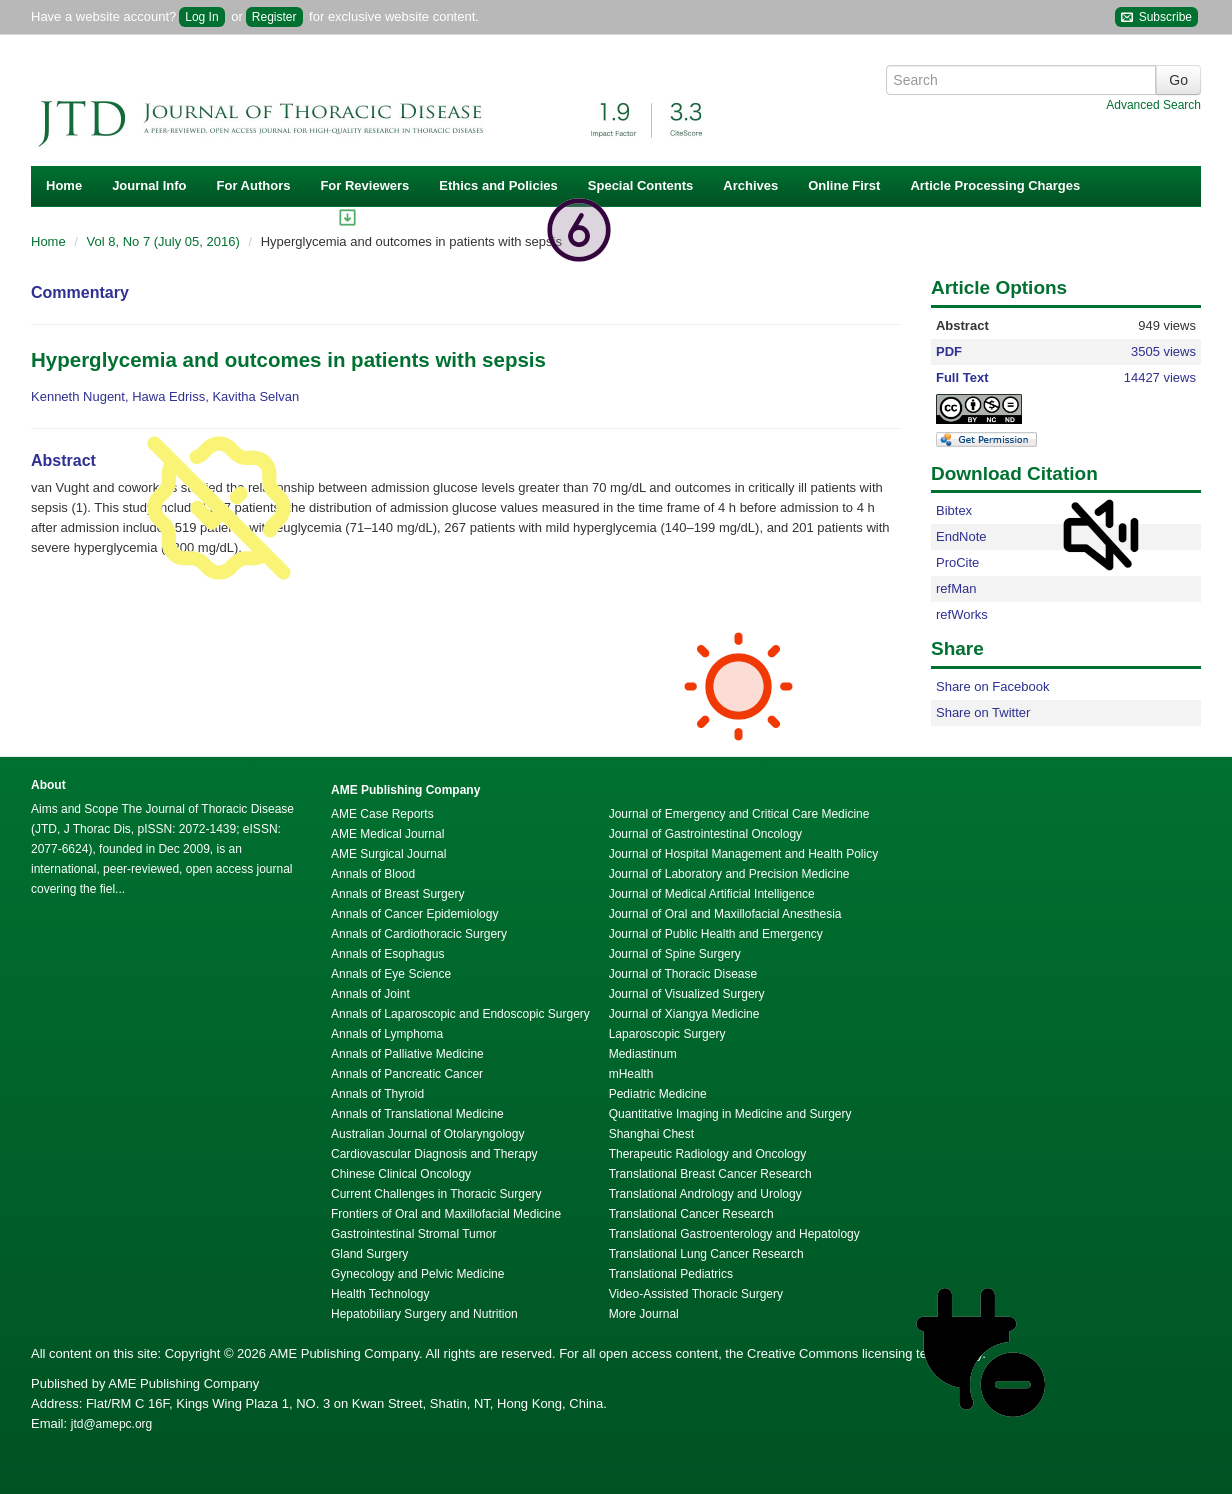  Describe the element at coordinates (738, 686) in the screenshot. I see `reduce screen brightness` at that location.